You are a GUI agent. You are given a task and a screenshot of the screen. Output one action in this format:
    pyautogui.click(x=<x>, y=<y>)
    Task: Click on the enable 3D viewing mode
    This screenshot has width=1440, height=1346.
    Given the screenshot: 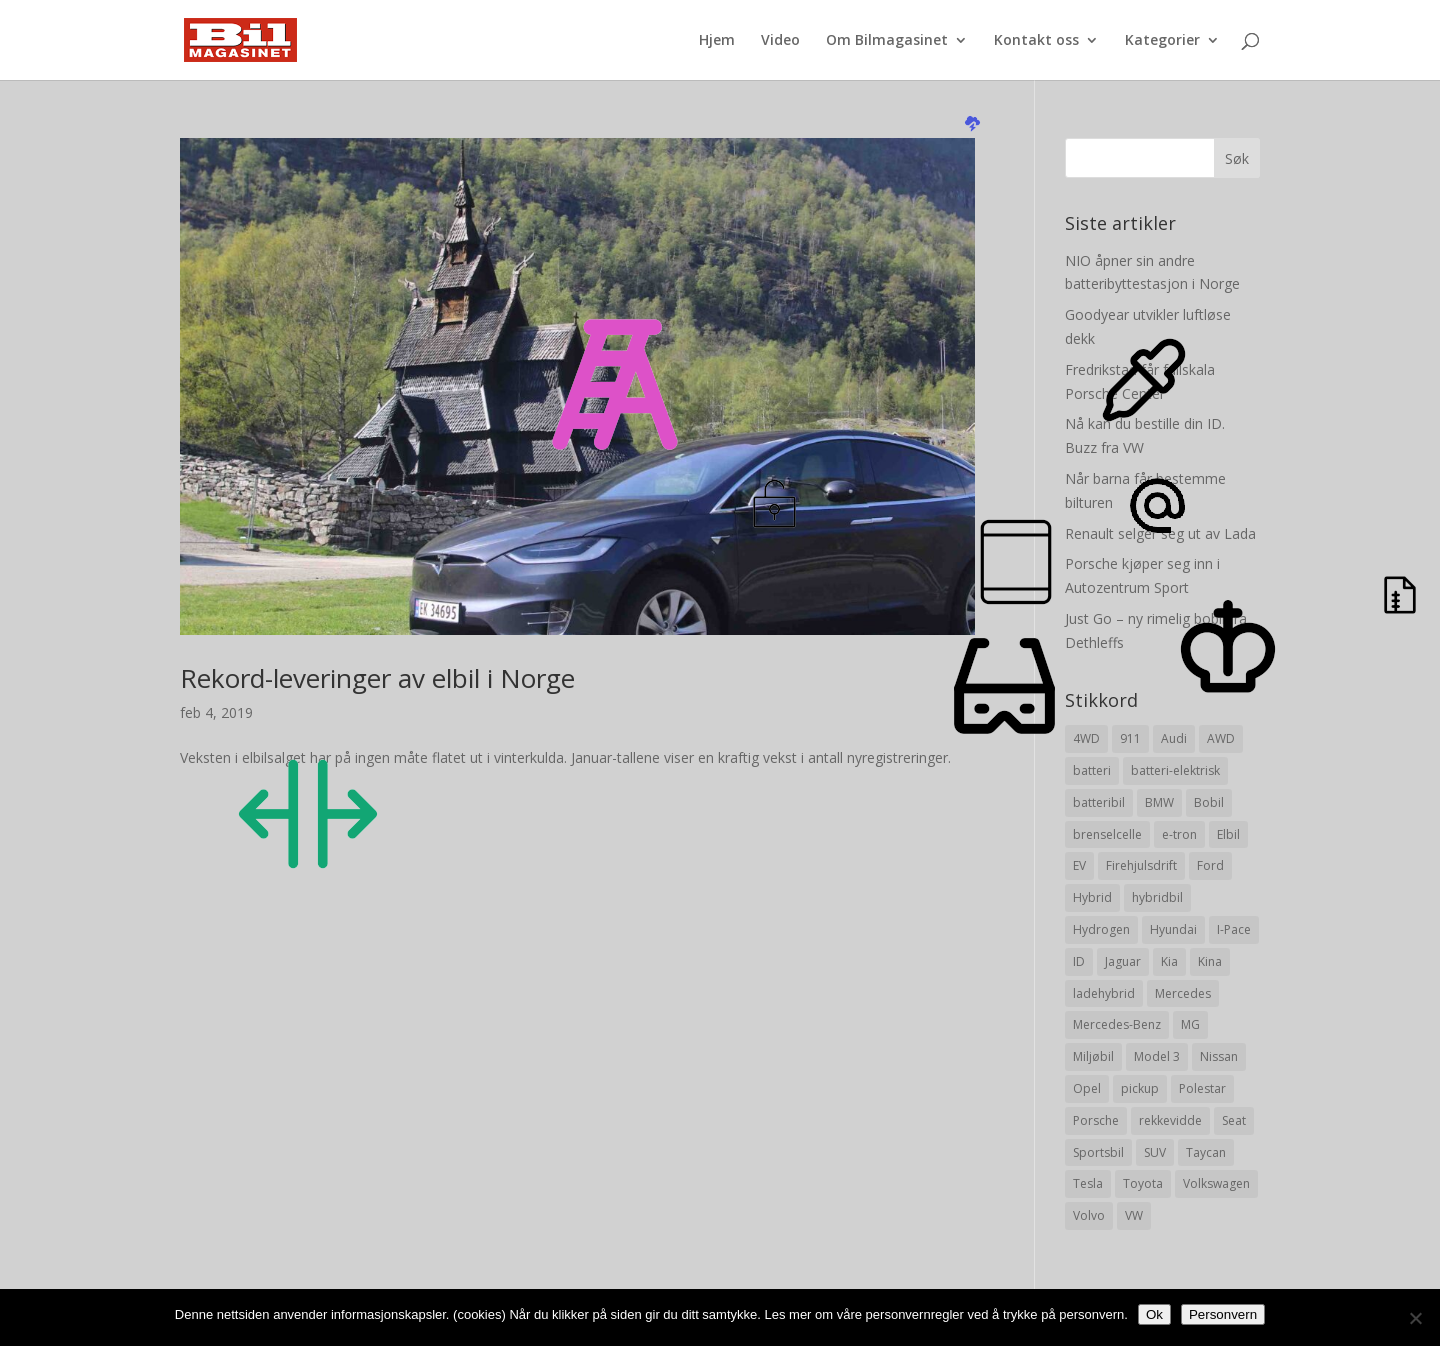 What is the action you would take?
    pyautogui.click(x=1004, y=688)
    